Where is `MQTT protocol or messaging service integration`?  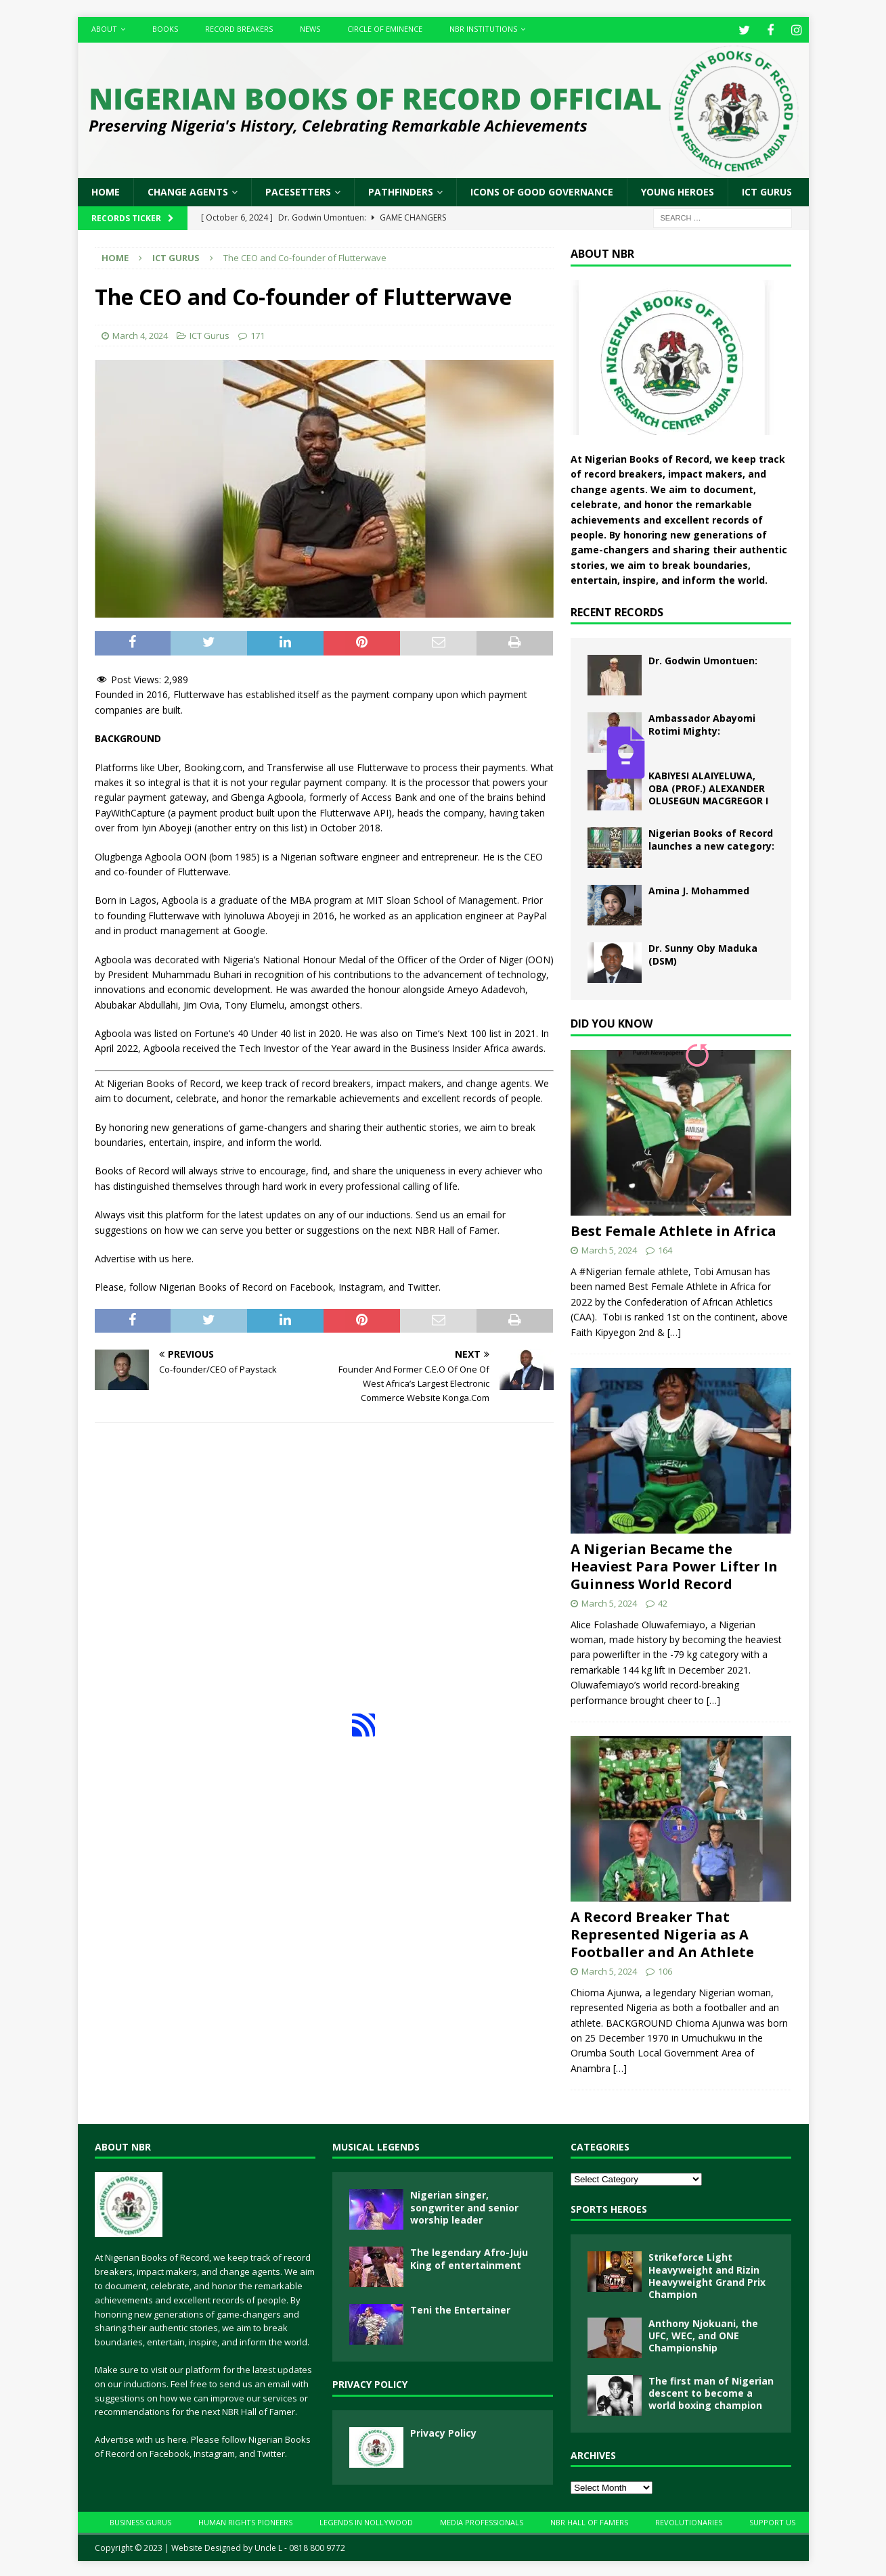
MQTT protocol or messaging service integration is located at coordinates (363, 1725).